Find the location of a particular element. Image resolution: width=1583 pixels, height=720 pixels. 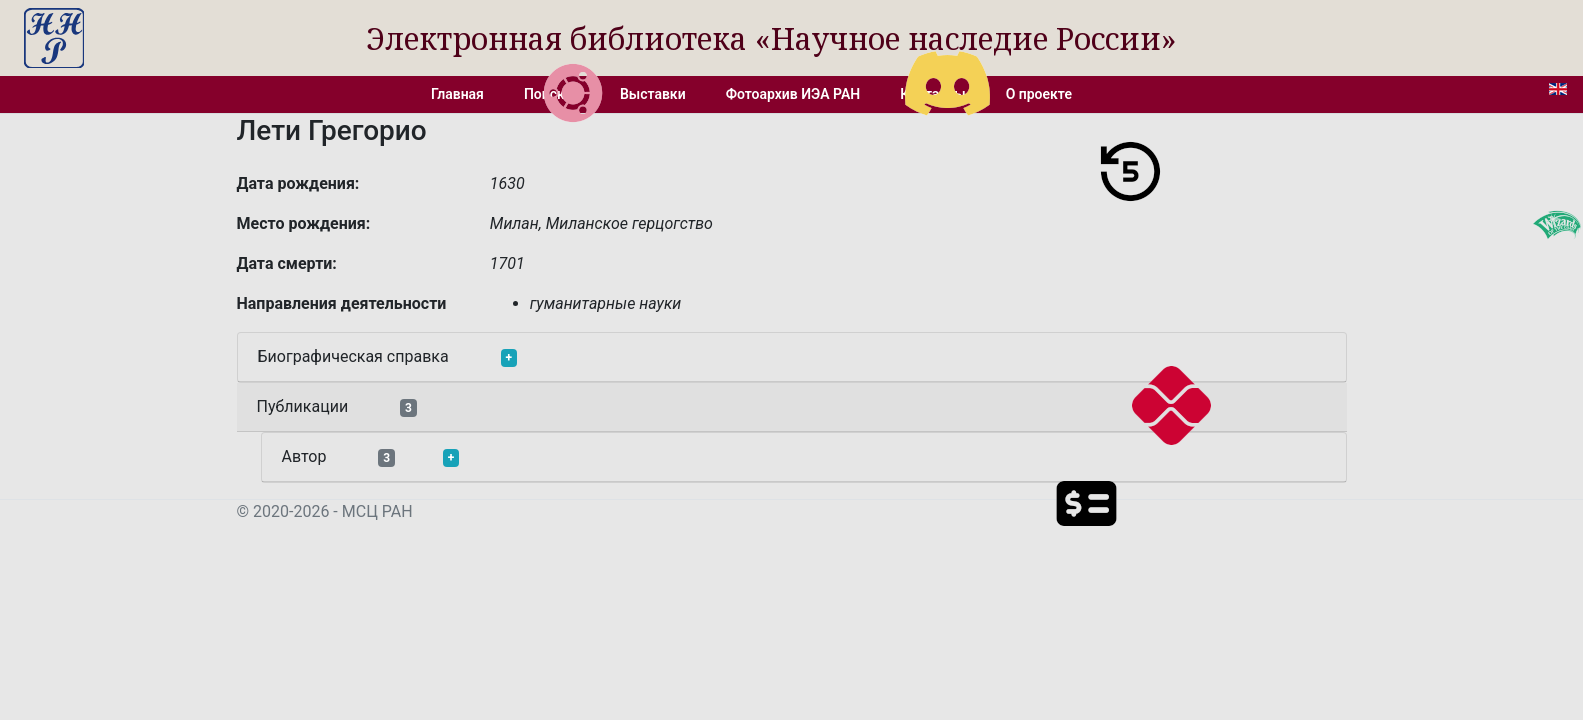

wizards of the coast company logo is located at coordinates (1557, 225).